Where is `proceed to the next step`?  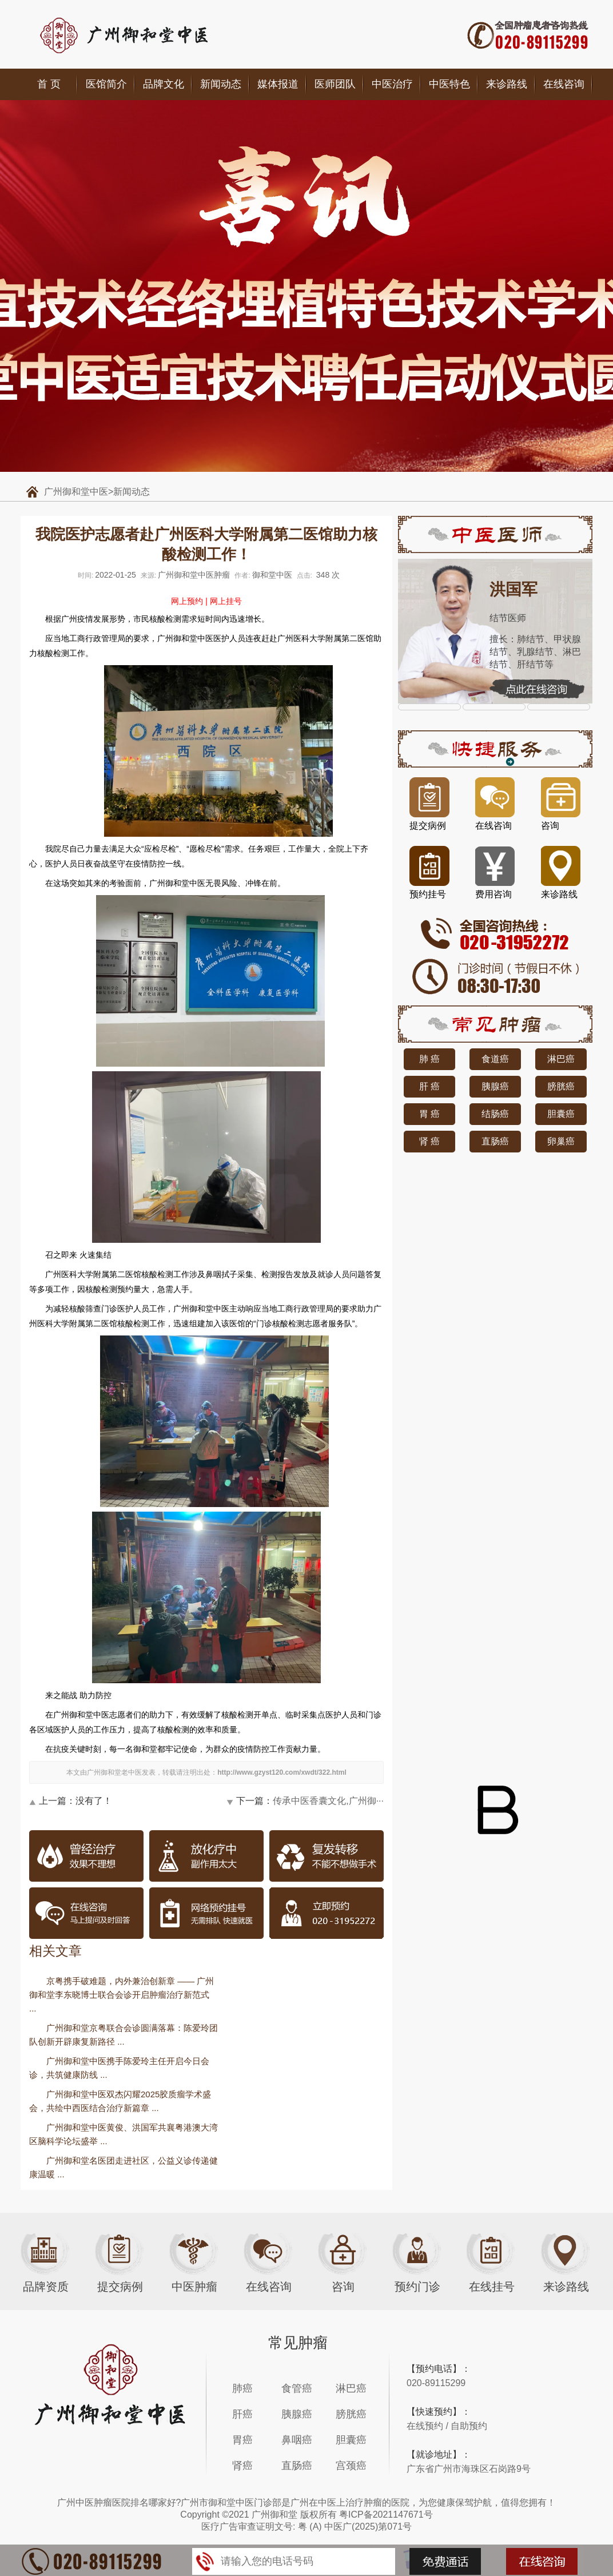 proceed to the next step is located at coordinates (510, 762).